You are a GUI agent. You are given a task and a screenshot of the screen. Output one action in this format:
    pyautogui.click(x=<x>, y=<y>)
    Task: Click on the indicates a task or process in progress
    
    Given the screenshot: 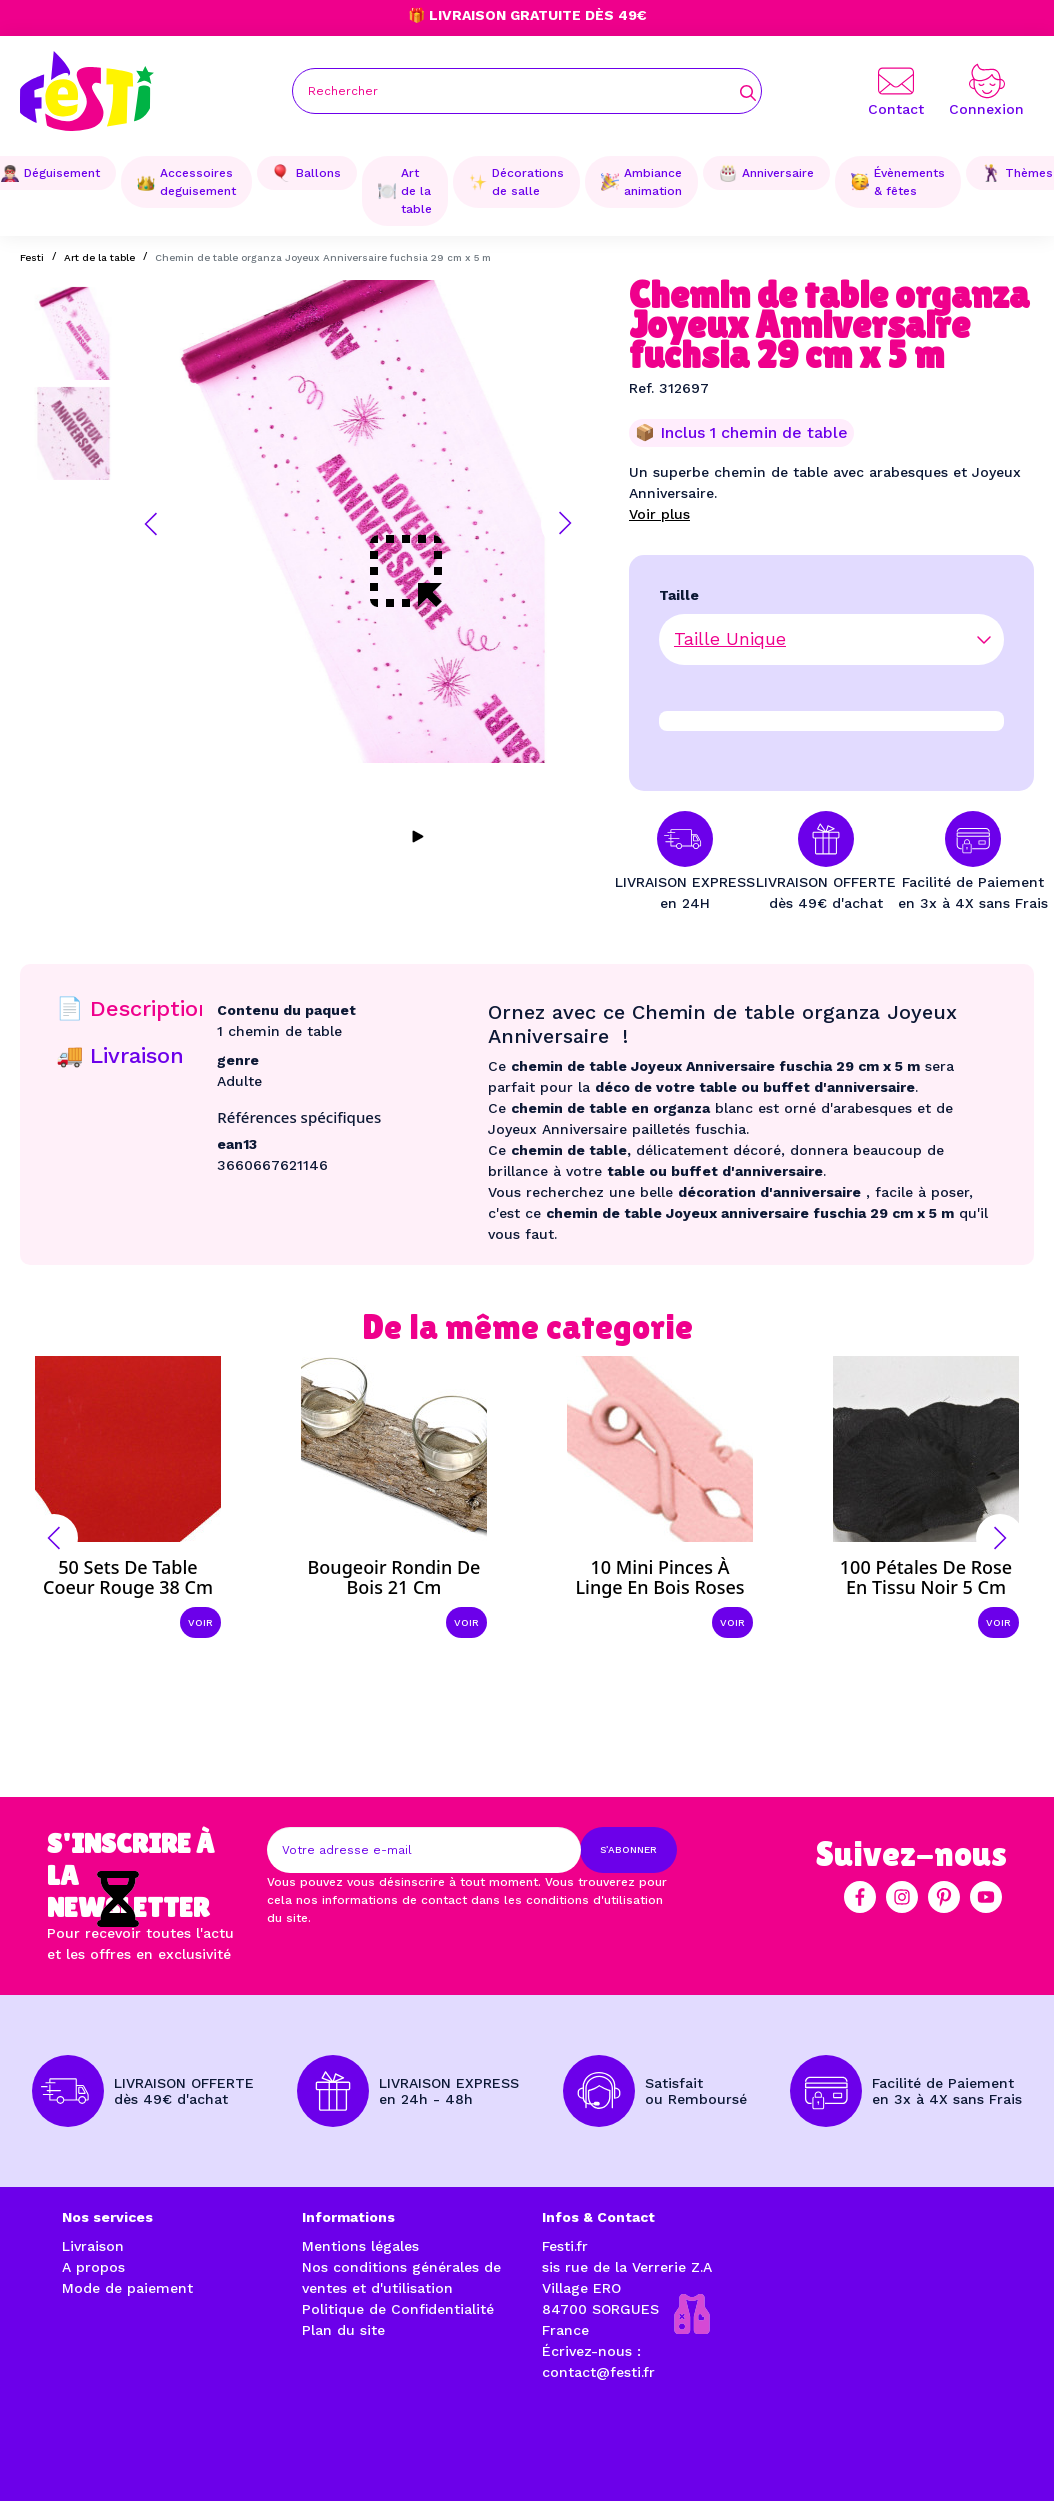 What is the action you would take?
    pyautogui.click(x=118, y=1899)
    